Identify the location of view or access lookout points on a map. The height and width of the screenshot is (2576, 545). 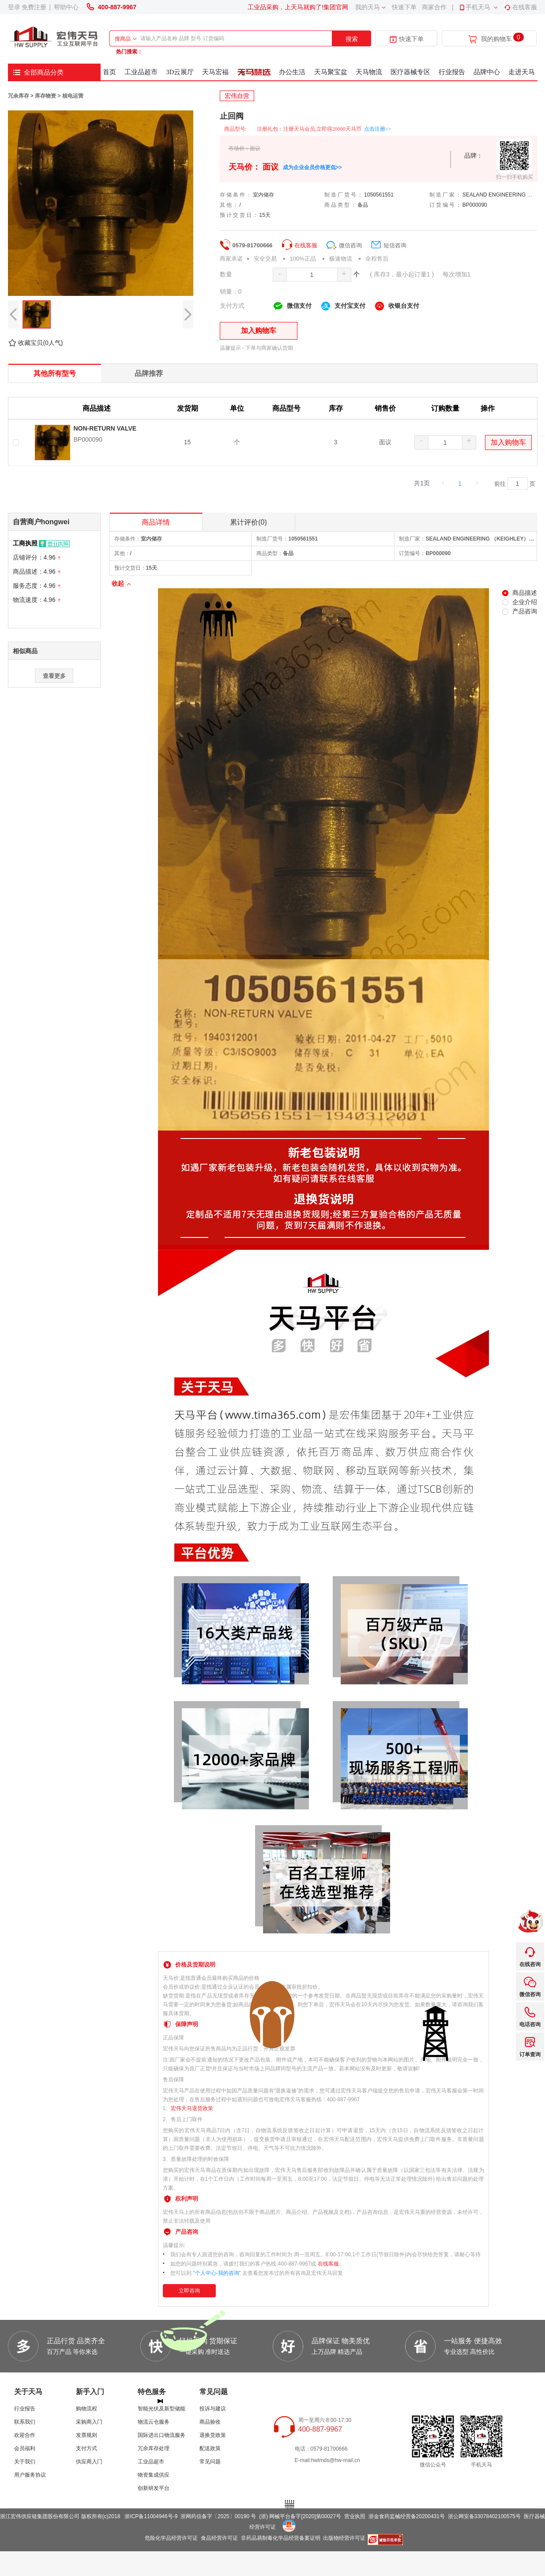
(436, 2033).